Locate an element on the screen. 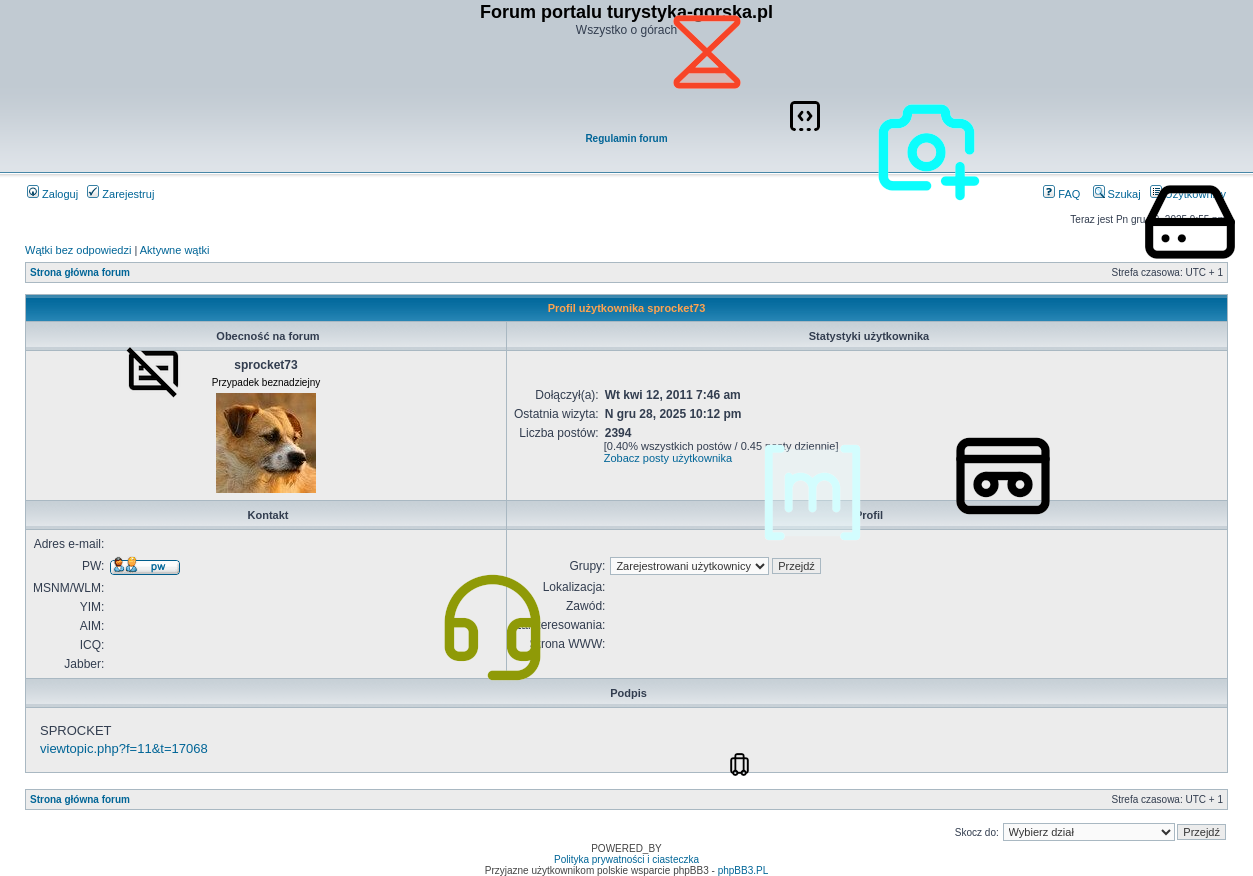 This screenshot has width=1253, height=876. access video archive or recordings is located at coordinates (1003, 476).